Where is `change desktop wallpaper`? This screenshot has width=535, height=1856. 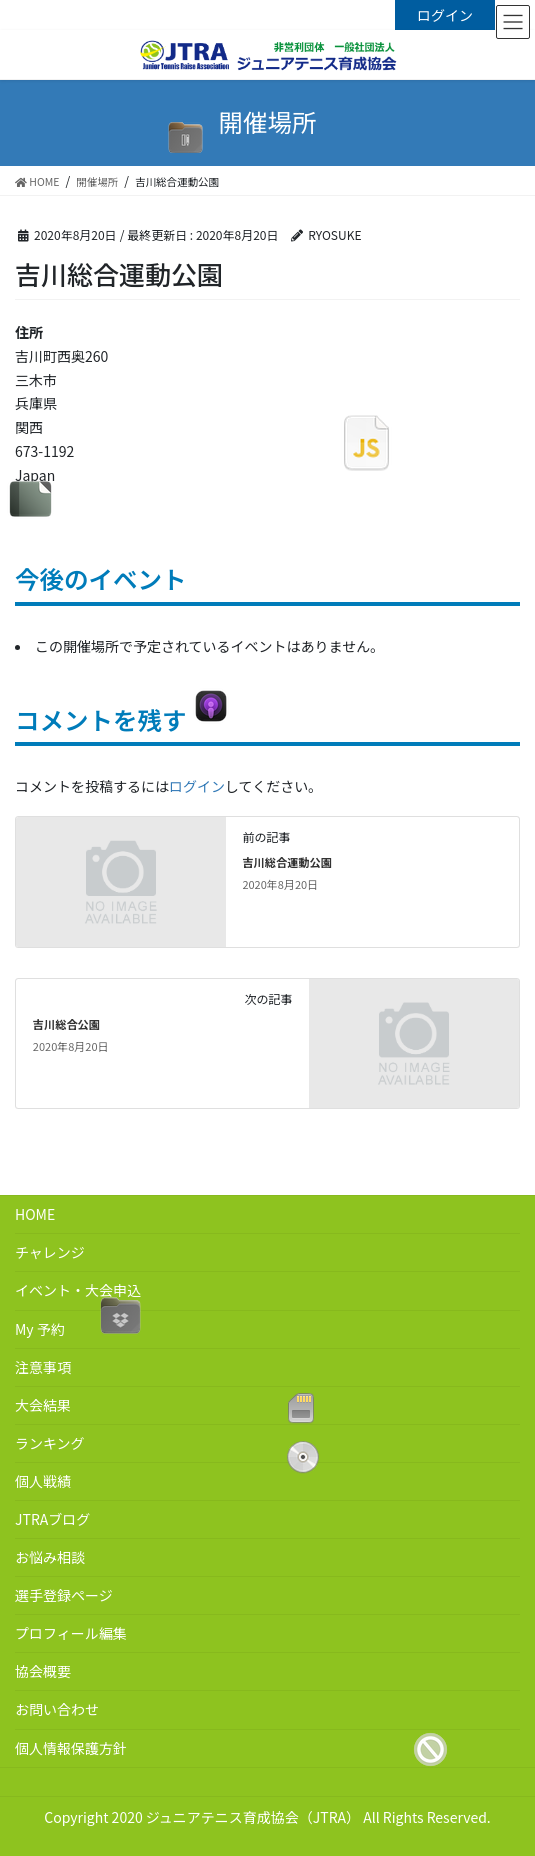
change desktop wallpaper is located at coordinates (30, 497).